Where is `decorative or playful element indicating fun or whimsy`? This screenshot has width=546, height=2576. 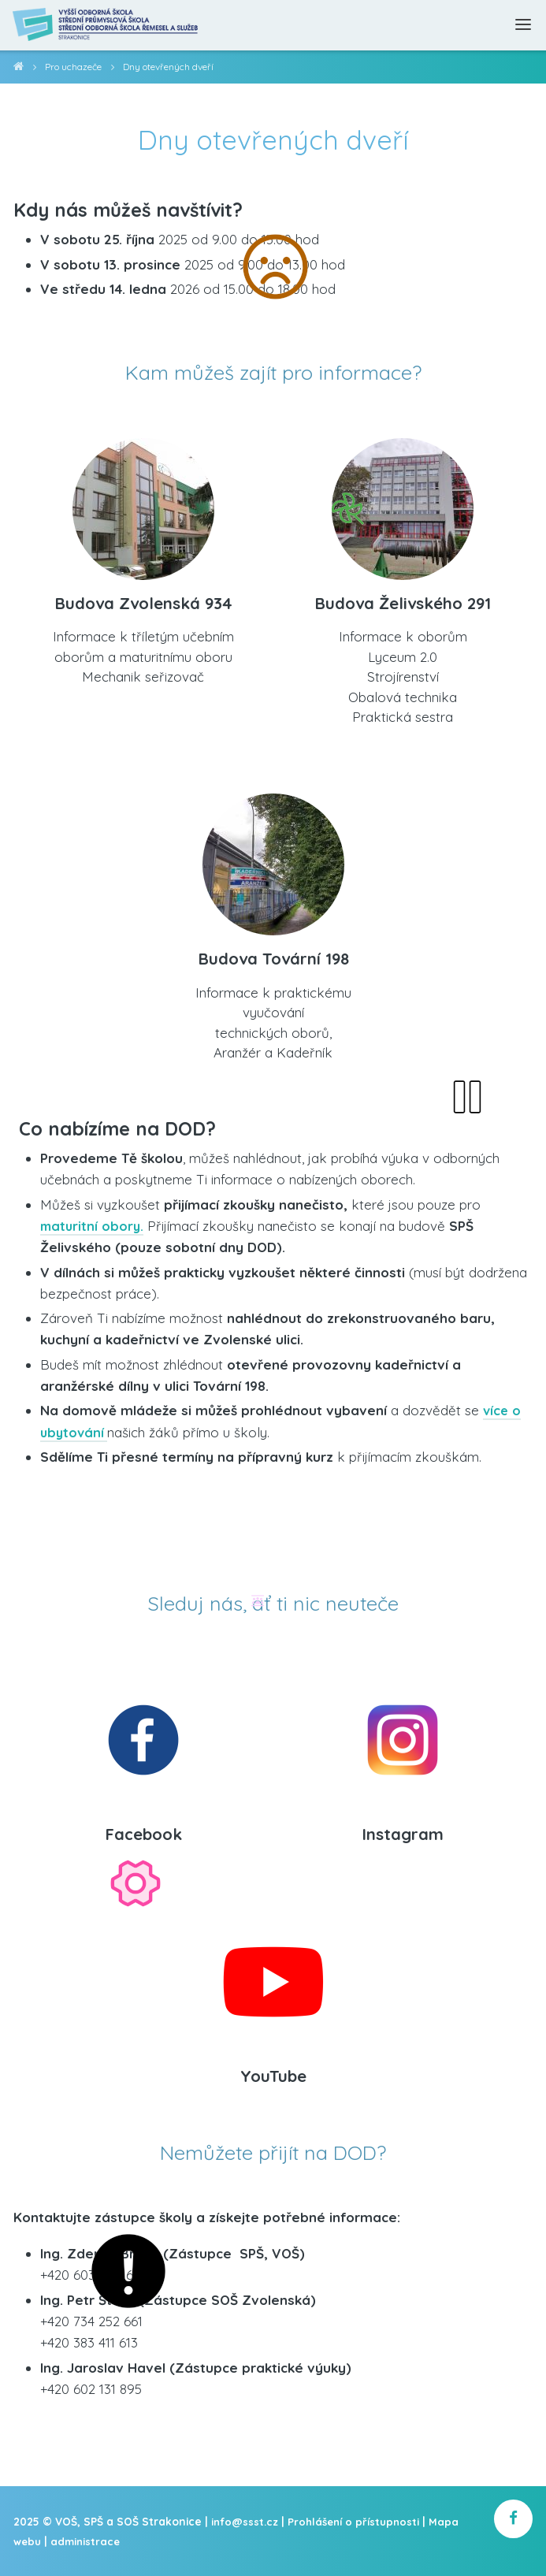 decorative or playful element indicating fun or whimsy is located at coordinates (348, 509).